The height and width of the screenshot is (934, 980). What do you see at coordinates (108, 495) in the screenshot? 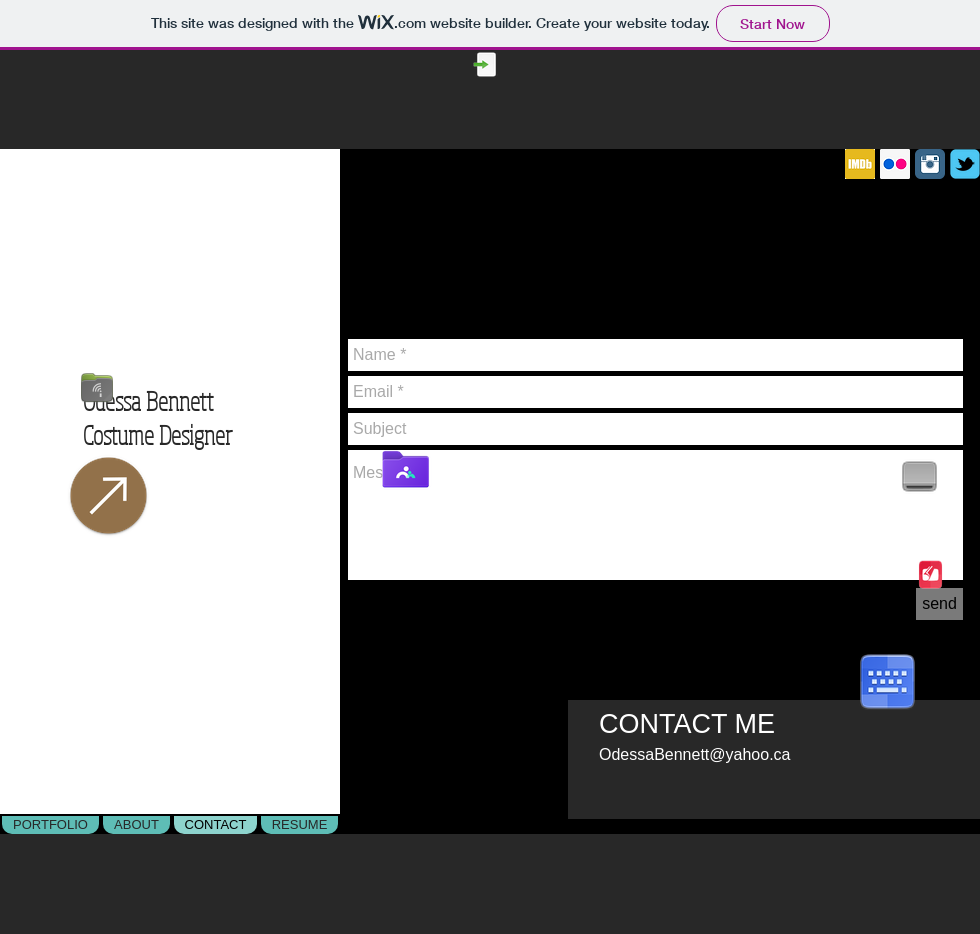
I see `indicates a symbolic link or shortcut to another file` at bounding box center [108, 495].